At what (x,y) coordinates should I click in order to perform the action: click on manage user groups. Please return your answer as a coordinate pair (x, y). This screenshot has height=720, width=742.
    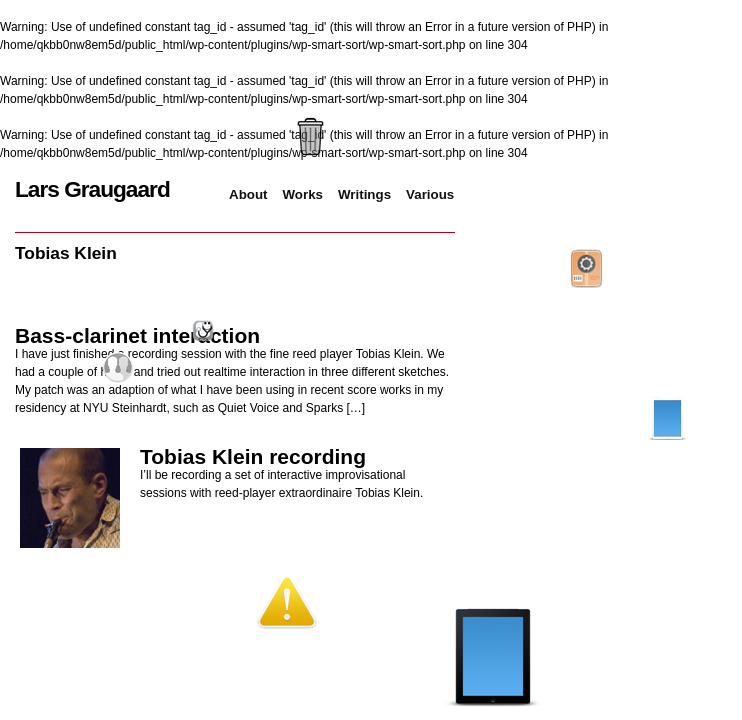
    Looking at the image, I should click on (118, 367).